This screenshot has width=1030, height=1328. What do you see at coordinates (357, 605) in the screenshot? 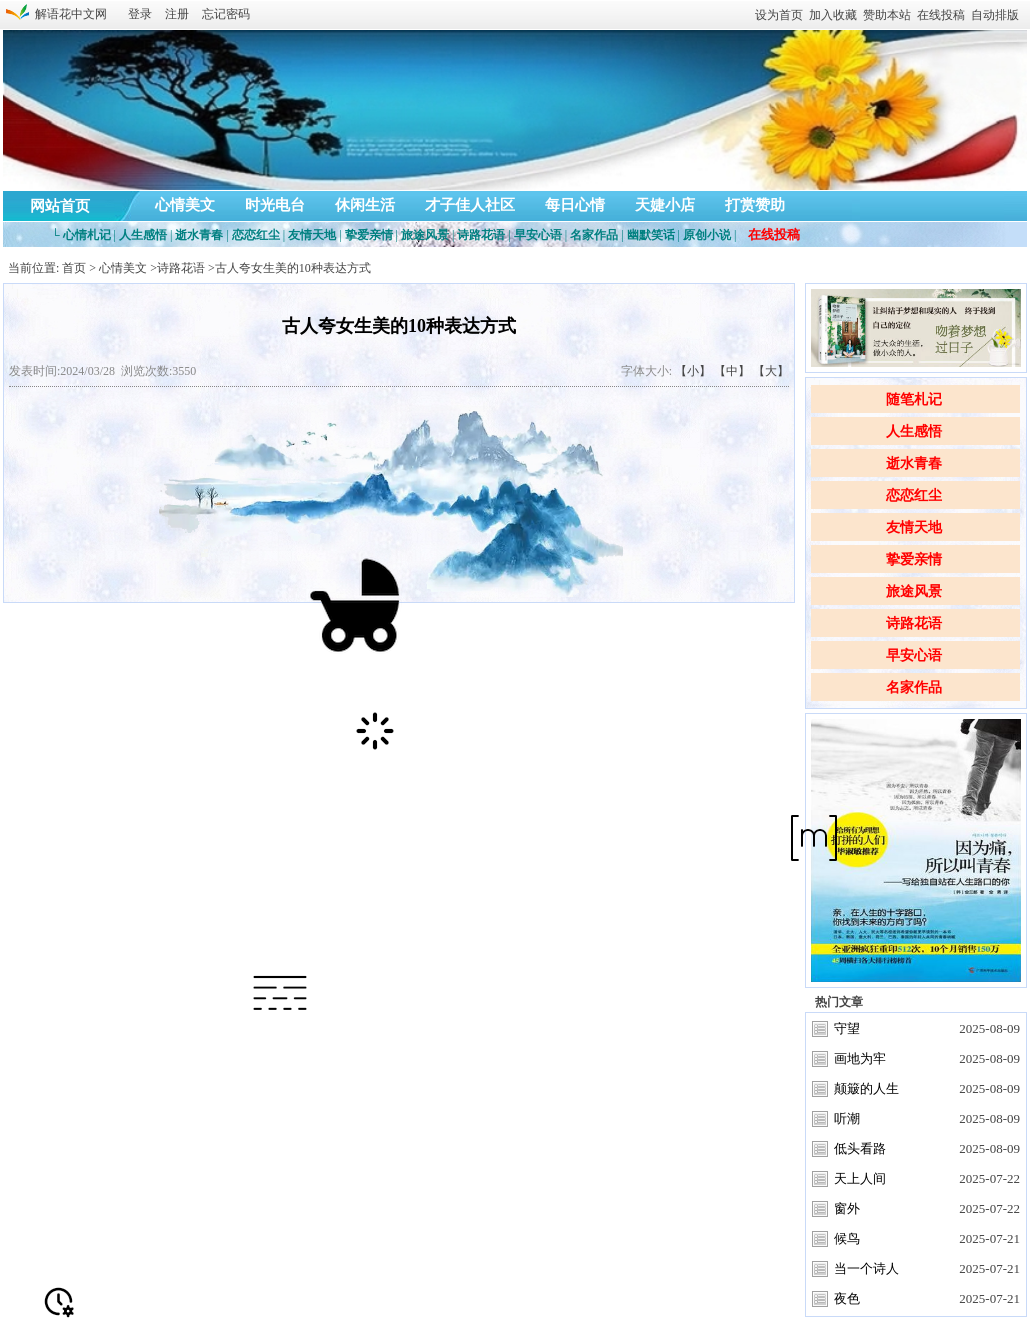
I see `indicates child-friendly or family-friendly location` at bounding box center [357, 605].